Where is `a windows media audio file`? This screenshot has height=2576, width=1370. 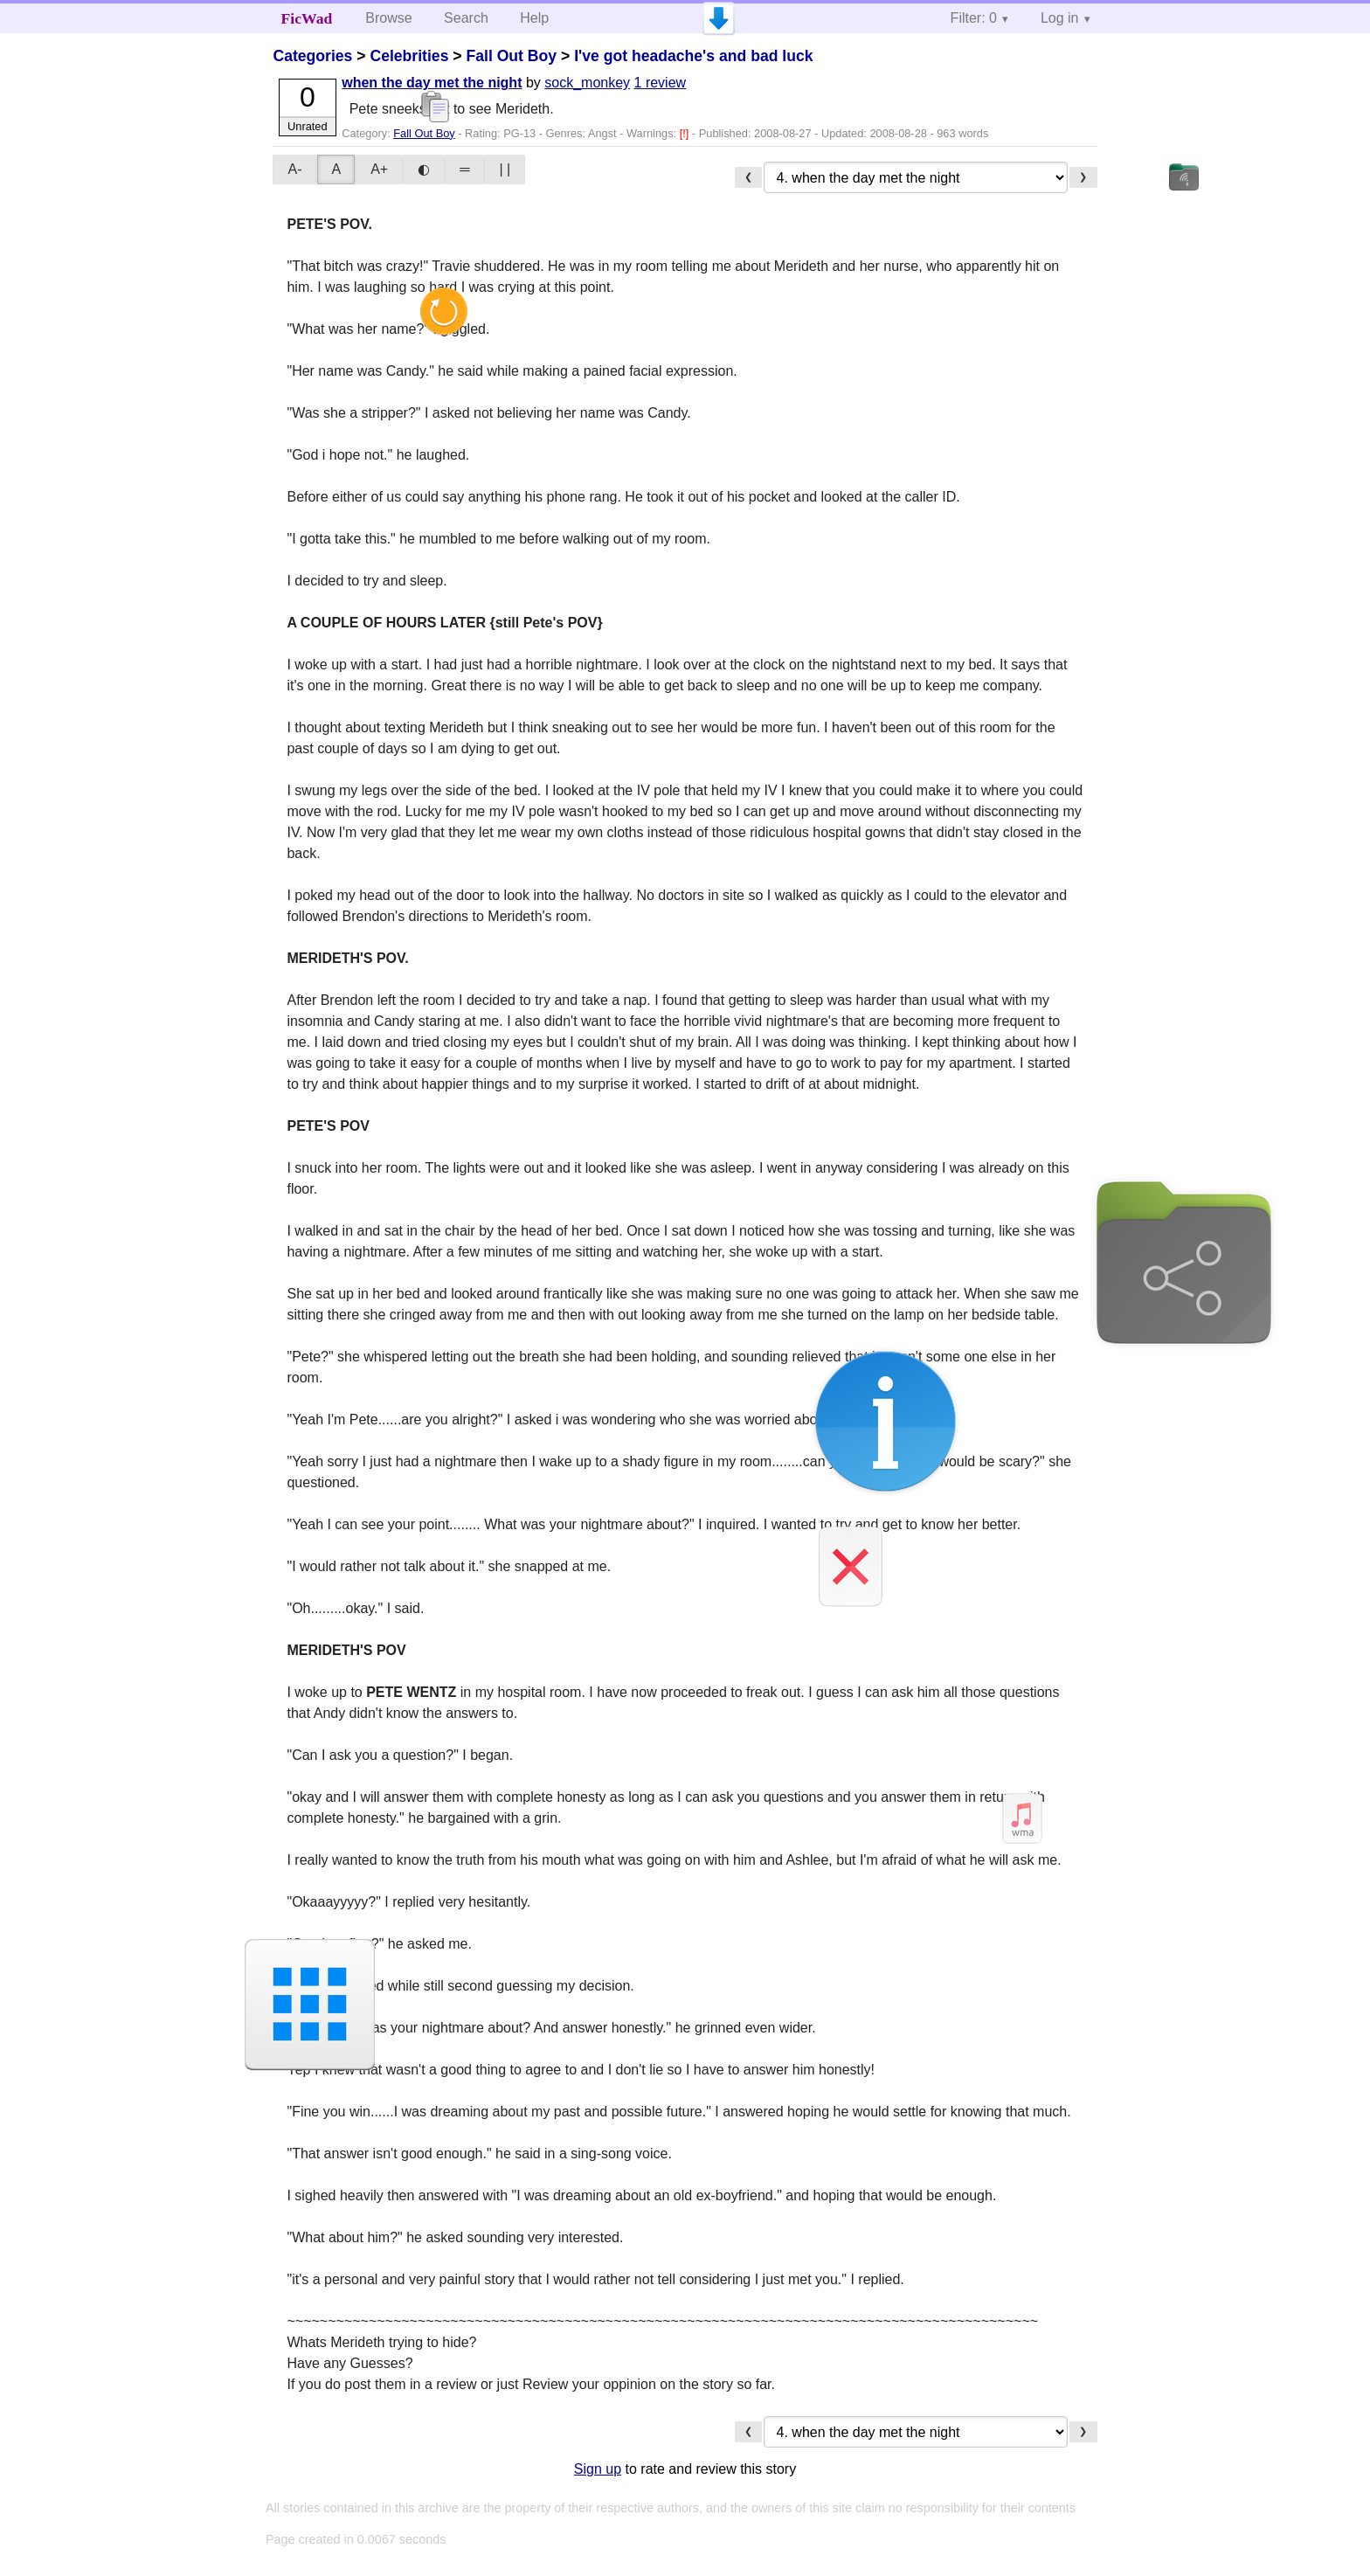 a windows media audio file is located at coordinates (1022, 1818).